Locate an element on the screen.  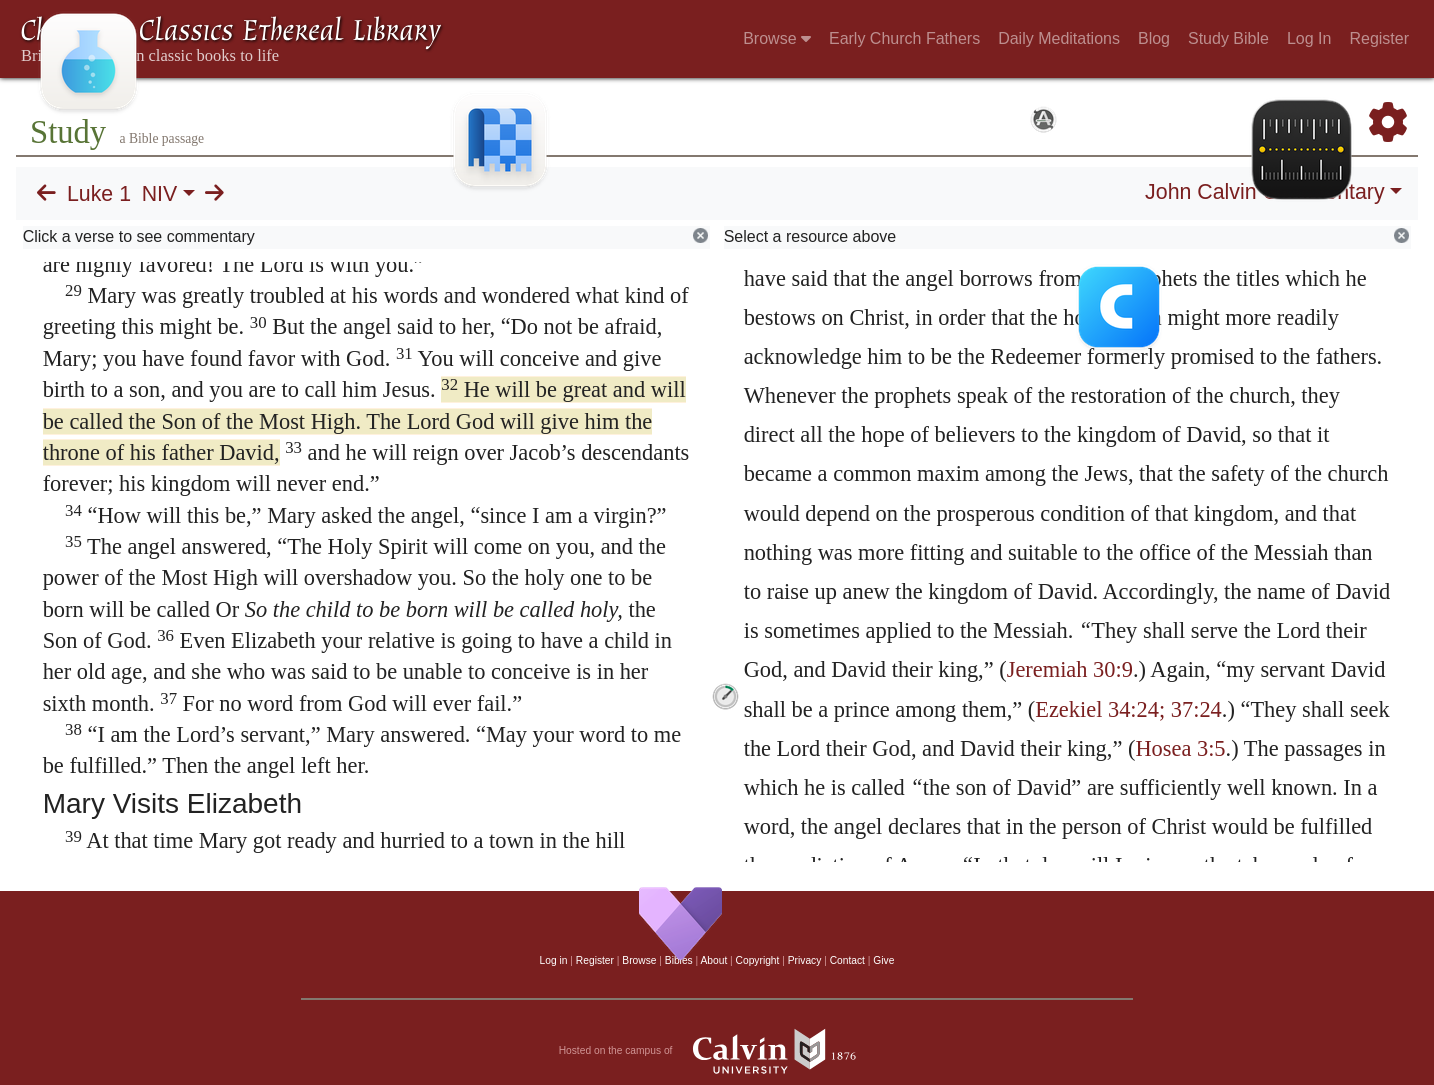
open sysprof system profiler is located at coordinates (725, 696).